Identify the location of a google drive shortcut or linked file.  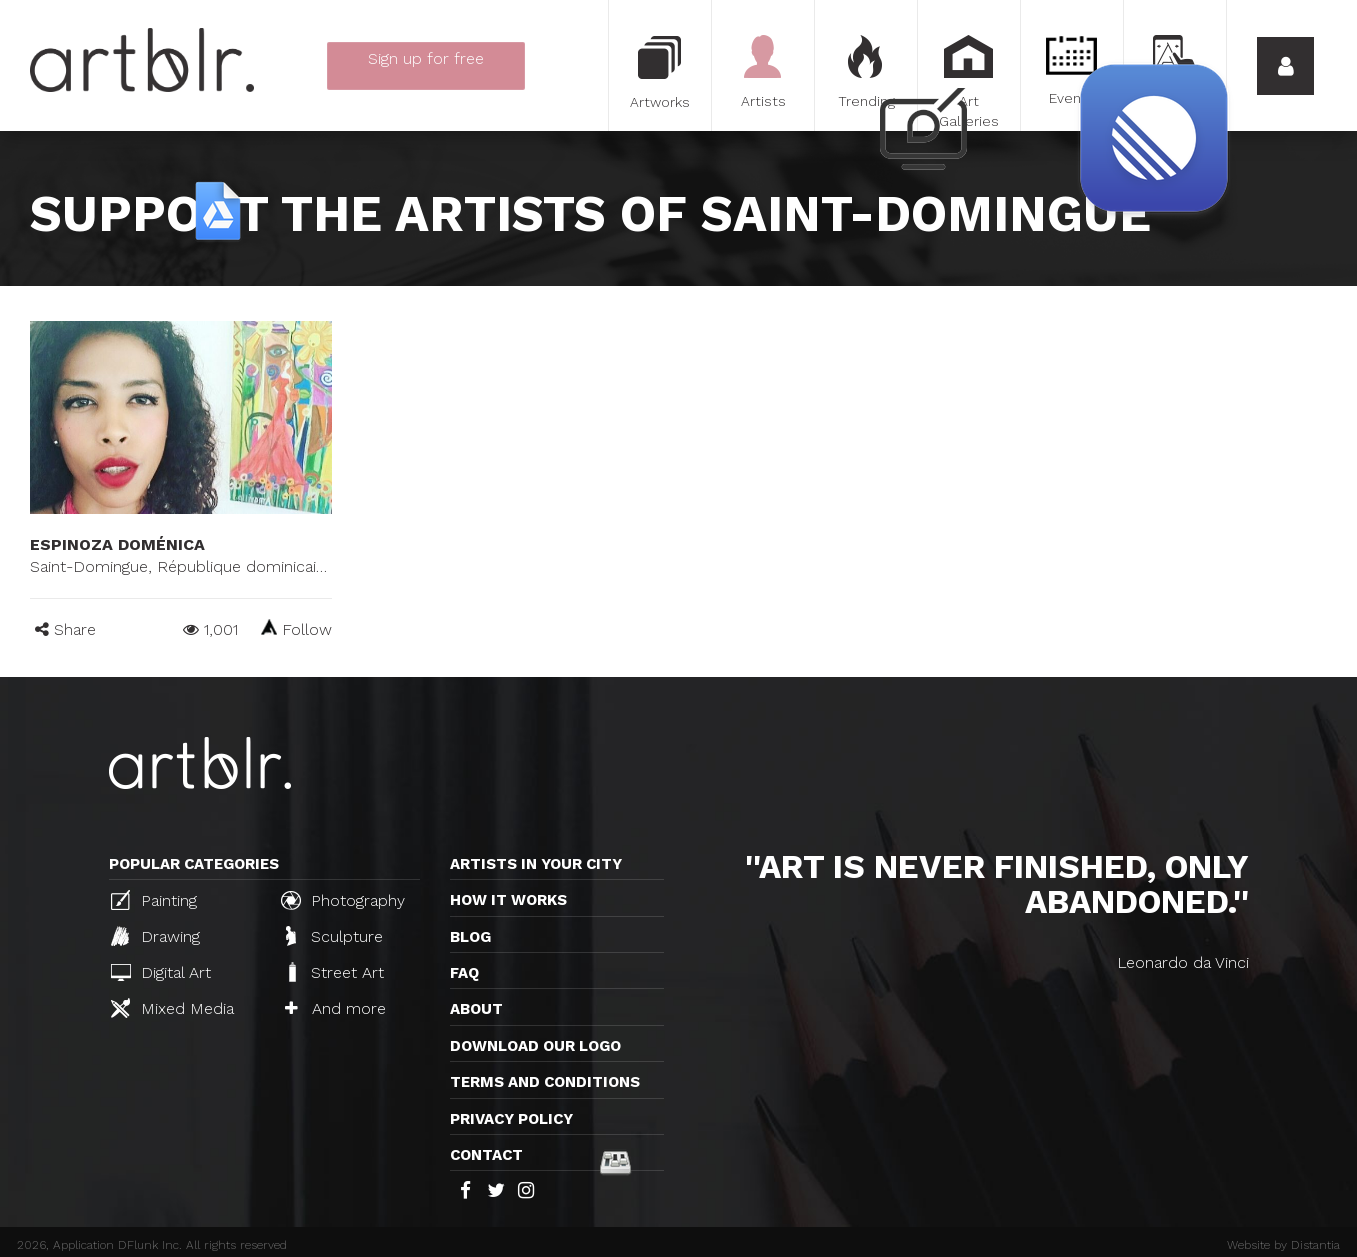
(218, 212).